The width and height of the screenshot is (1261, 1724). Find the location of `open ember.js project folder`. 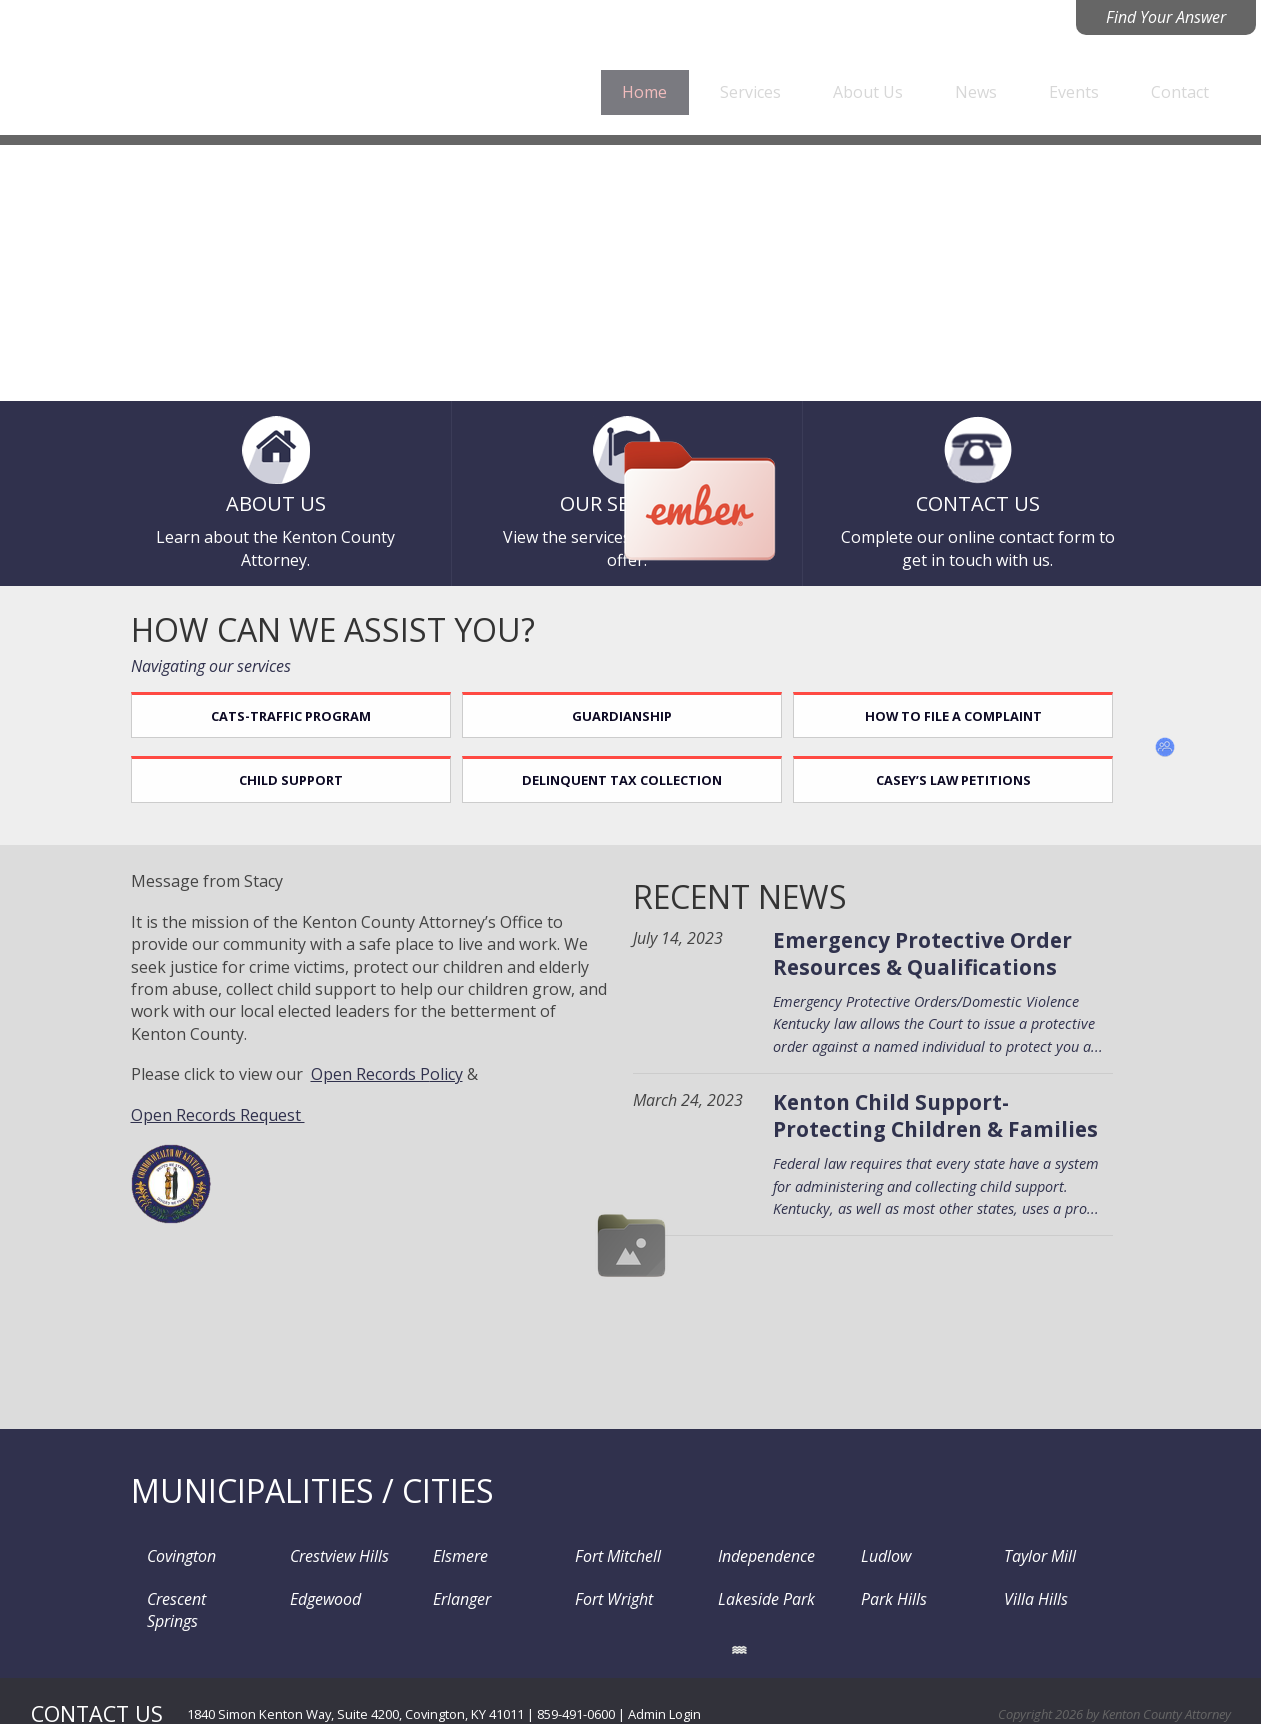

open ember.js project folder is located at coordinates (699, 505).